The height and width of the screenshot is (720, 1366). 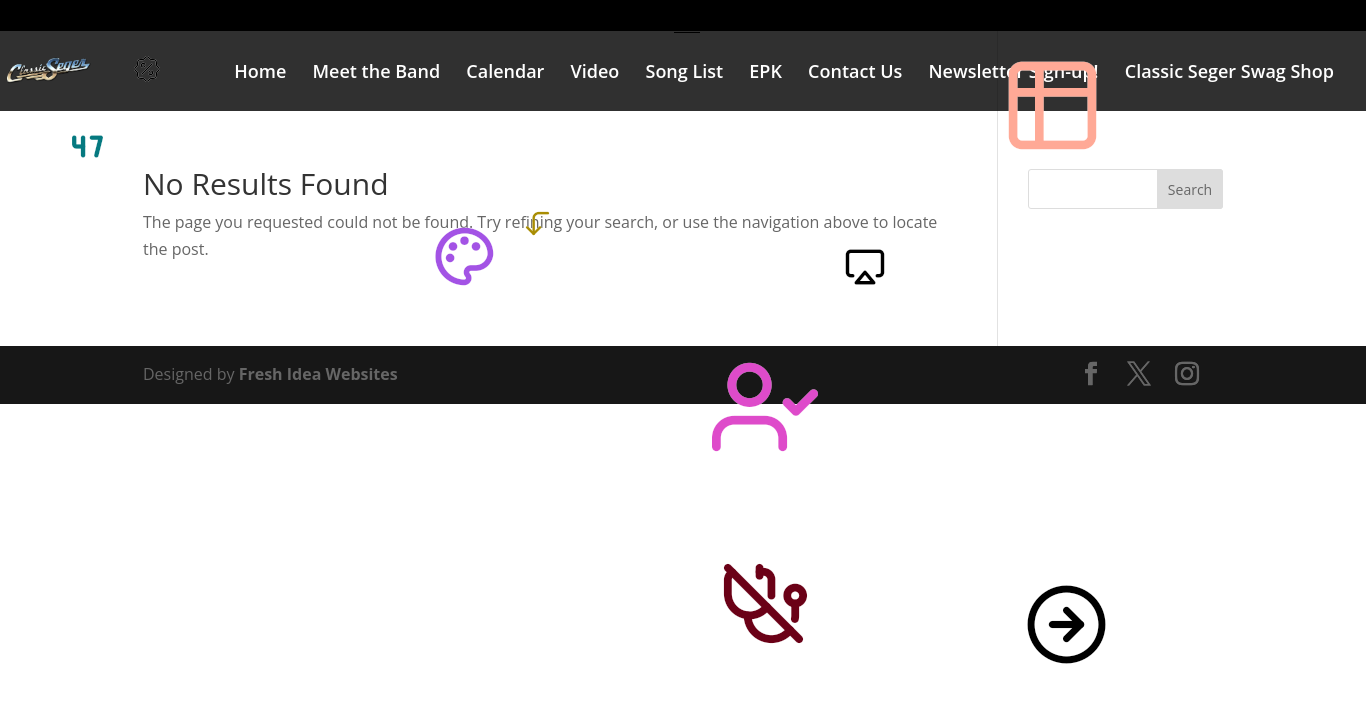 What do you see at coordinates (1066, 624) in the screenshot?
I see `proceed to the next step` at bounding box center [1066, 624].